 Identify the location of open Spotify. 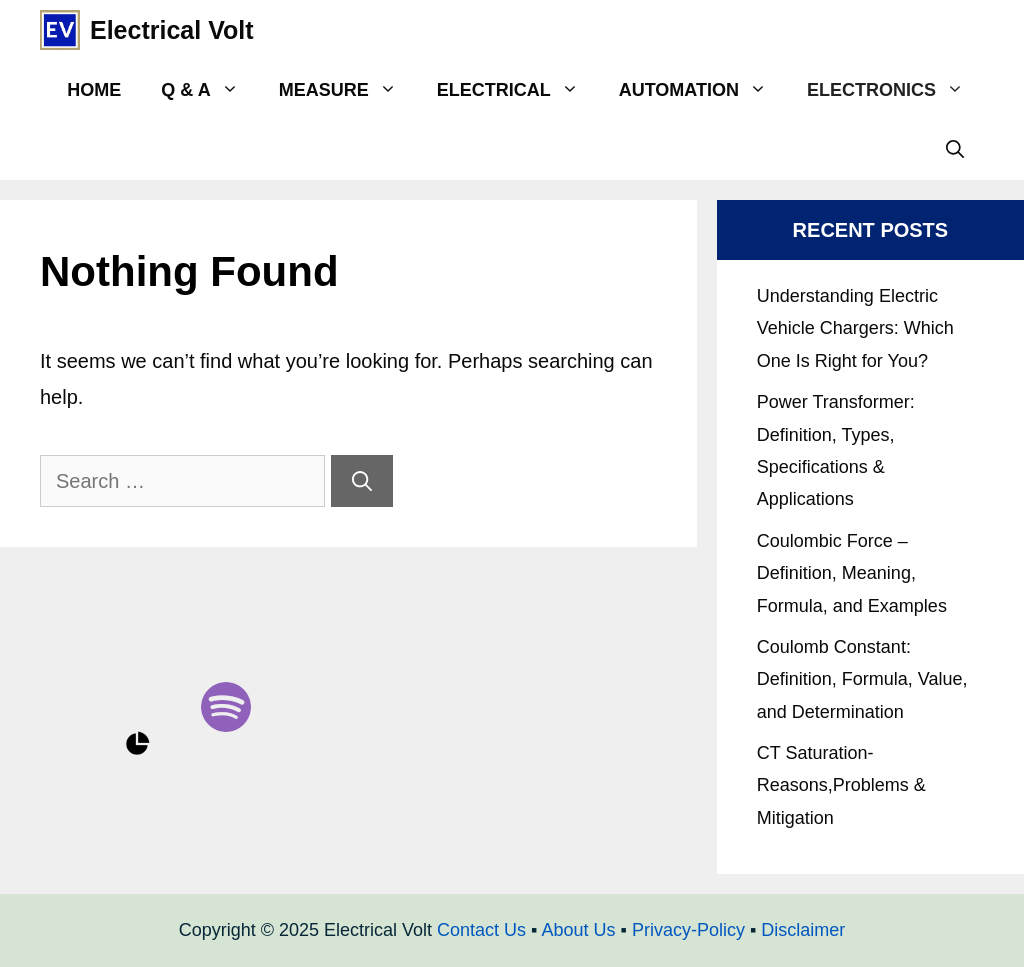
(226, 707).